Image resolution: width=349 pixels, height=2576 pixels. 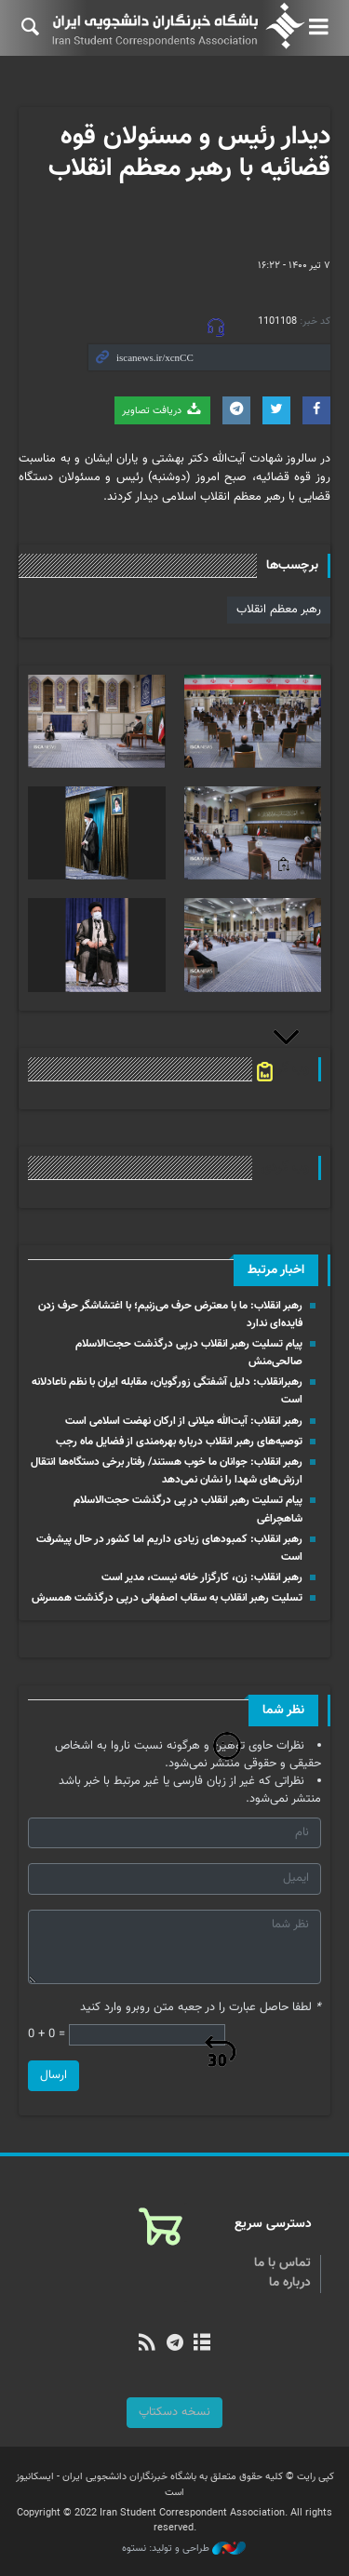 I want to click on access gardening or outdoor supplies, so click(x=161, y=2226).